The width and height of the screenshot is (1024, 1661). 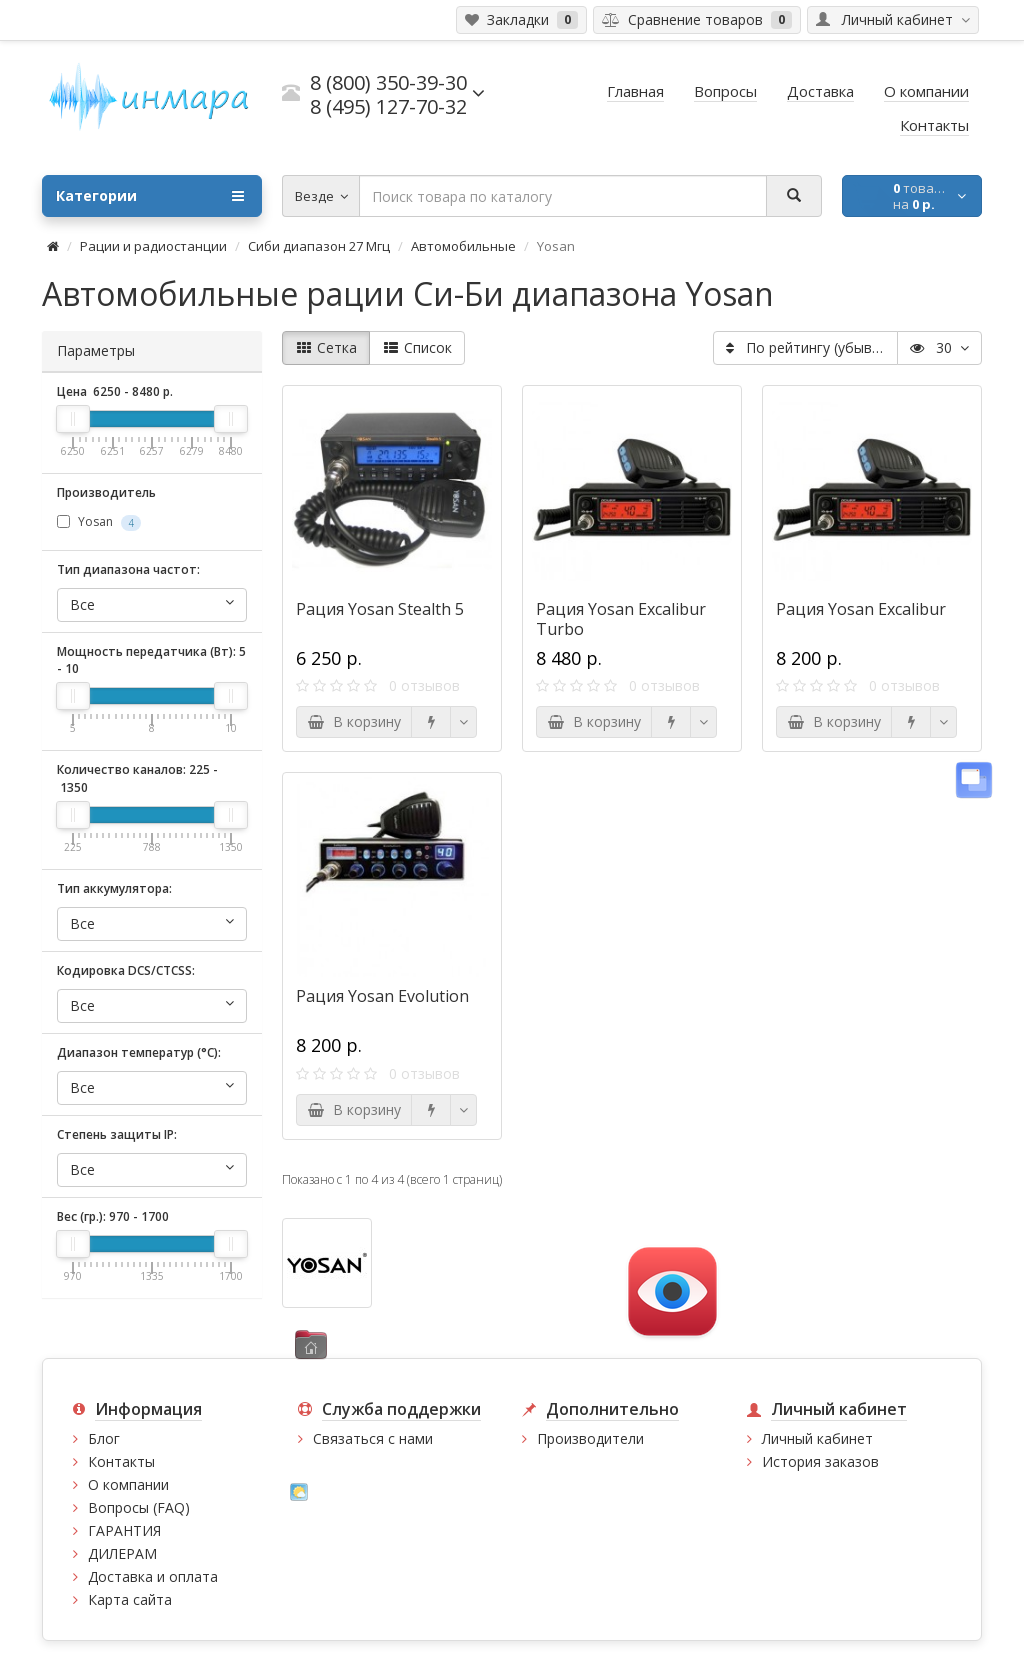 What do you see at coordinates (672, 1291) in the screenshot?
I see `open aegisub subtitle editor` at bounding box center [672, 1291].